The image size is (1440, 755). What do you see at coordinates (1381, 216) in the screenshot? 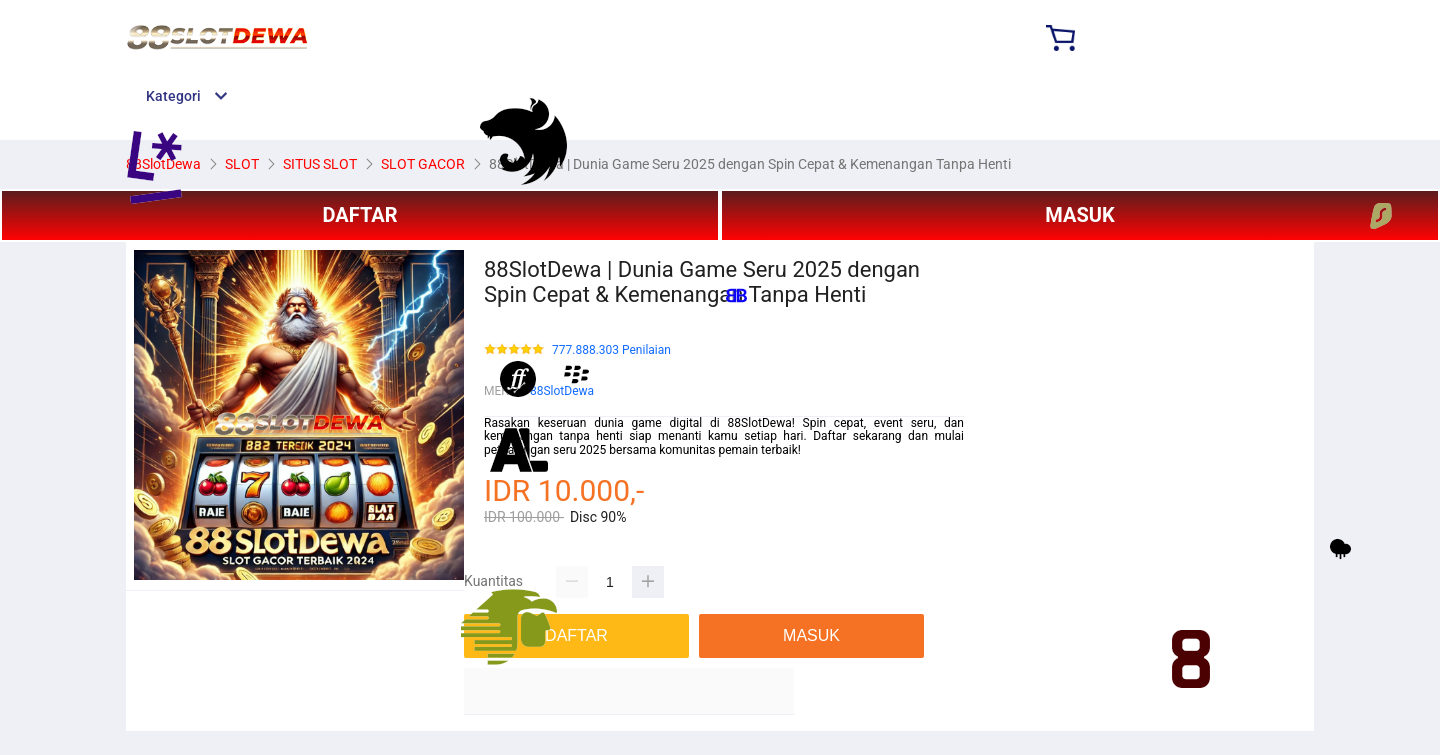
I see `open surfshark vpn app` at bounding box center [1381, 216].